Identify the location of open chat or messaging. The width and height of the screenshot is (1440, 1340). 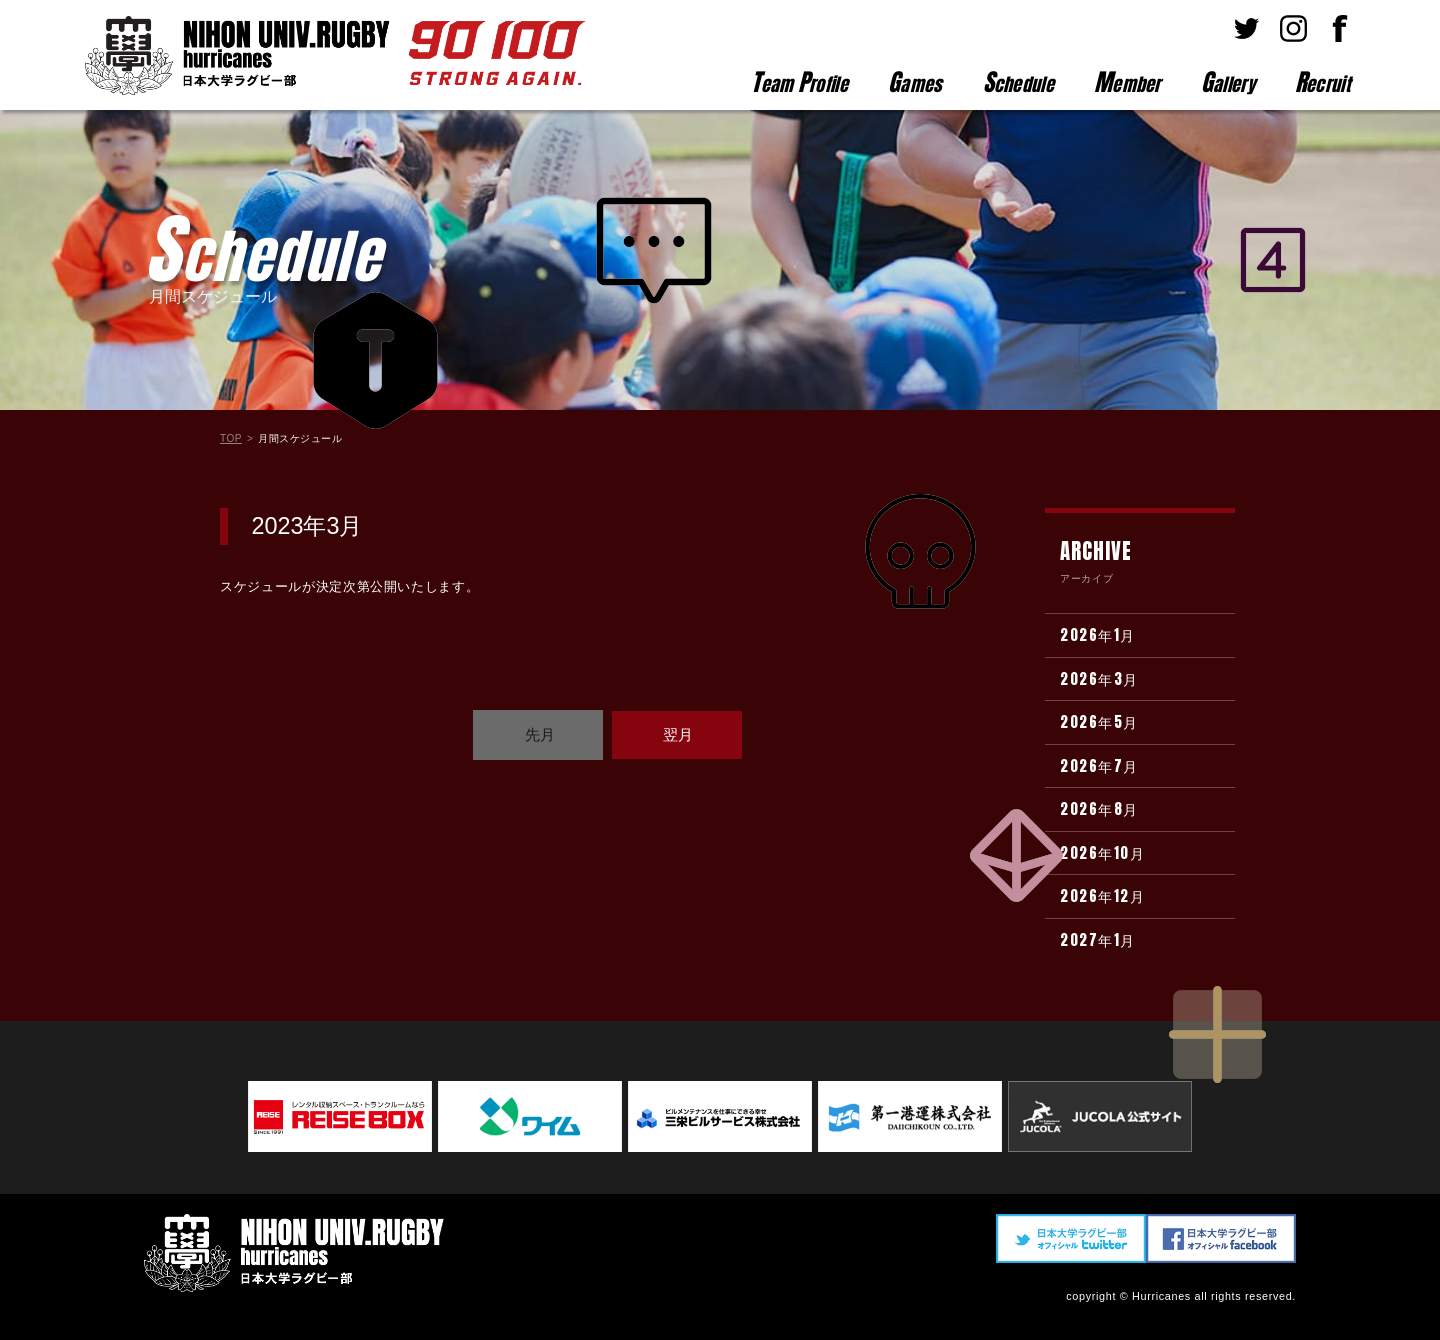
(654, 246).